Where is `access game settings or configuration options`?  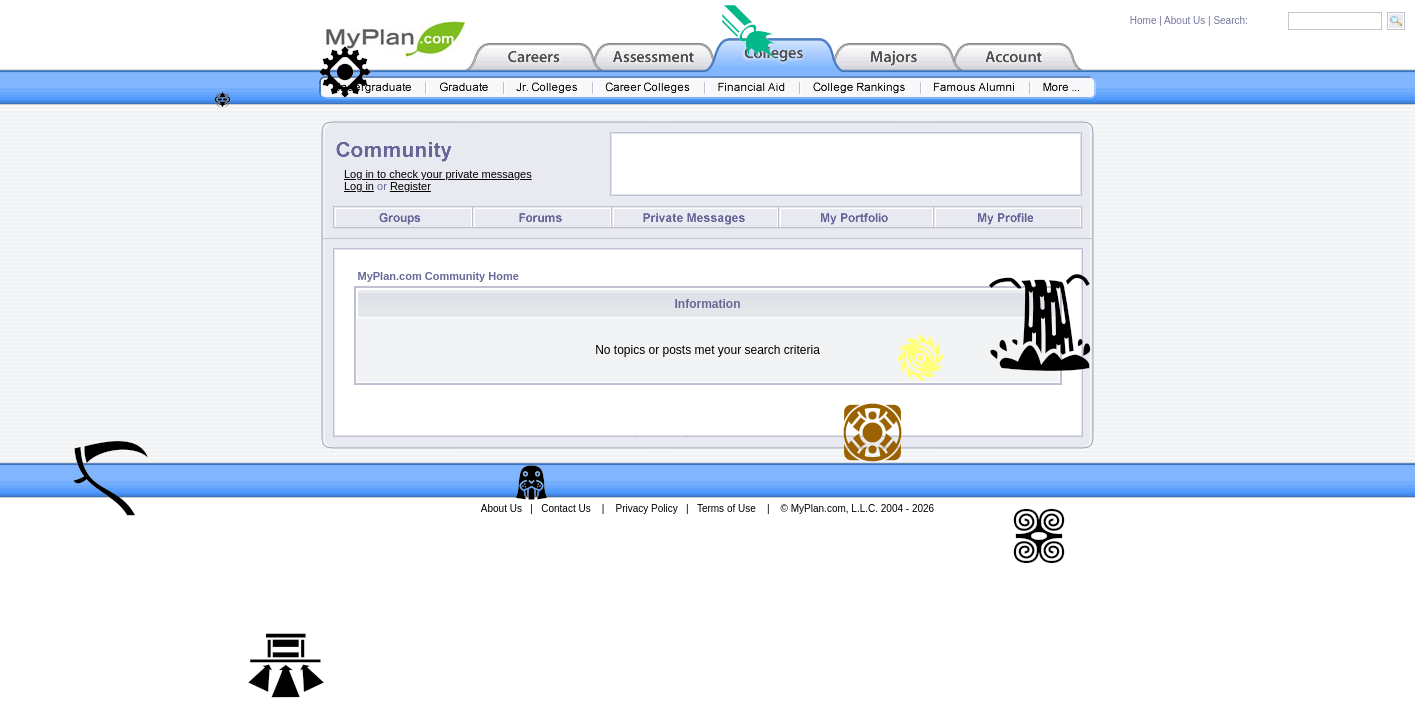 access game settings or configuration options is located at coordinates (345, 72).